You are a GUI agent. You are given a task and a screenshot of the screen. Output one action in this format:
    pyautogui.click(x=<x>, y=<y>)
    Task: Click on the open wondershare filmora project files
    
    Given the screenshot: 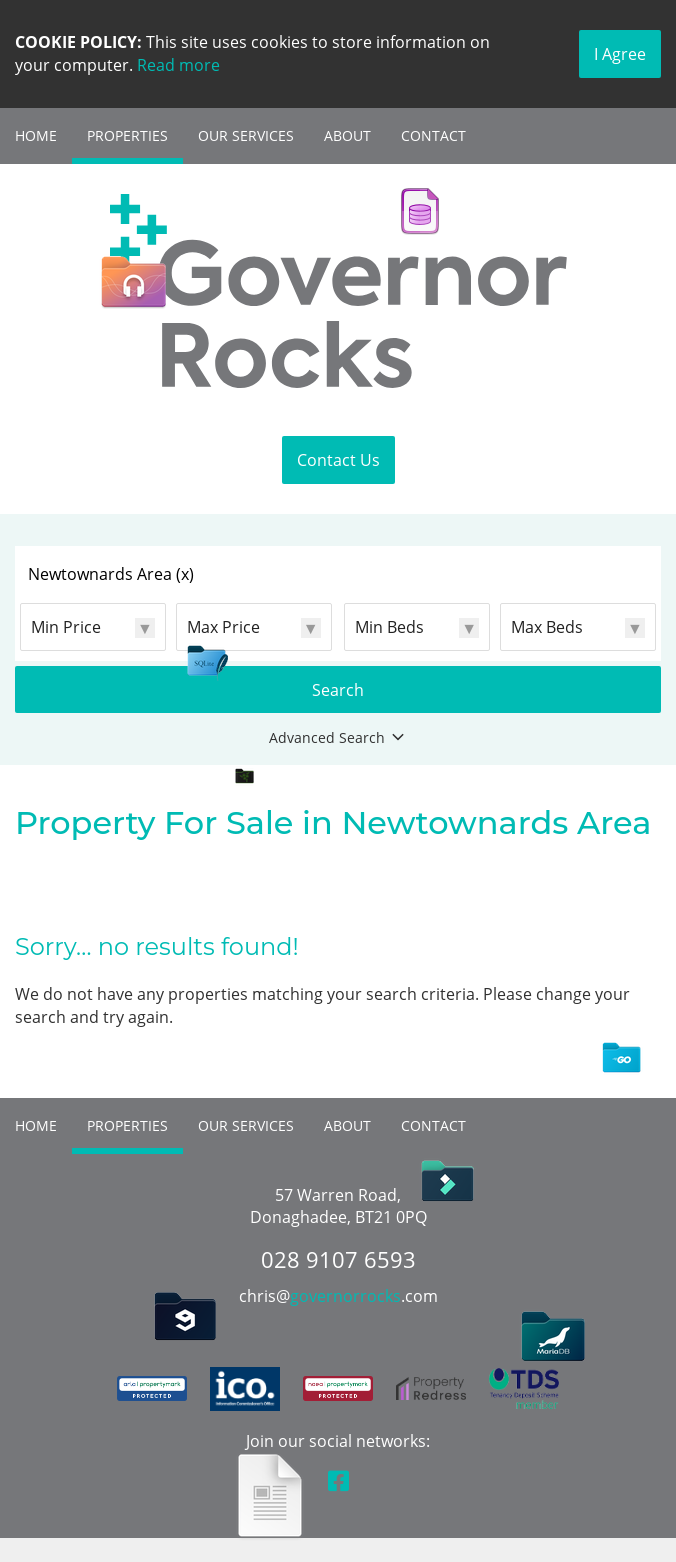 What is the action you would take?
    pyautogui.click(x=447, y=1182)
    